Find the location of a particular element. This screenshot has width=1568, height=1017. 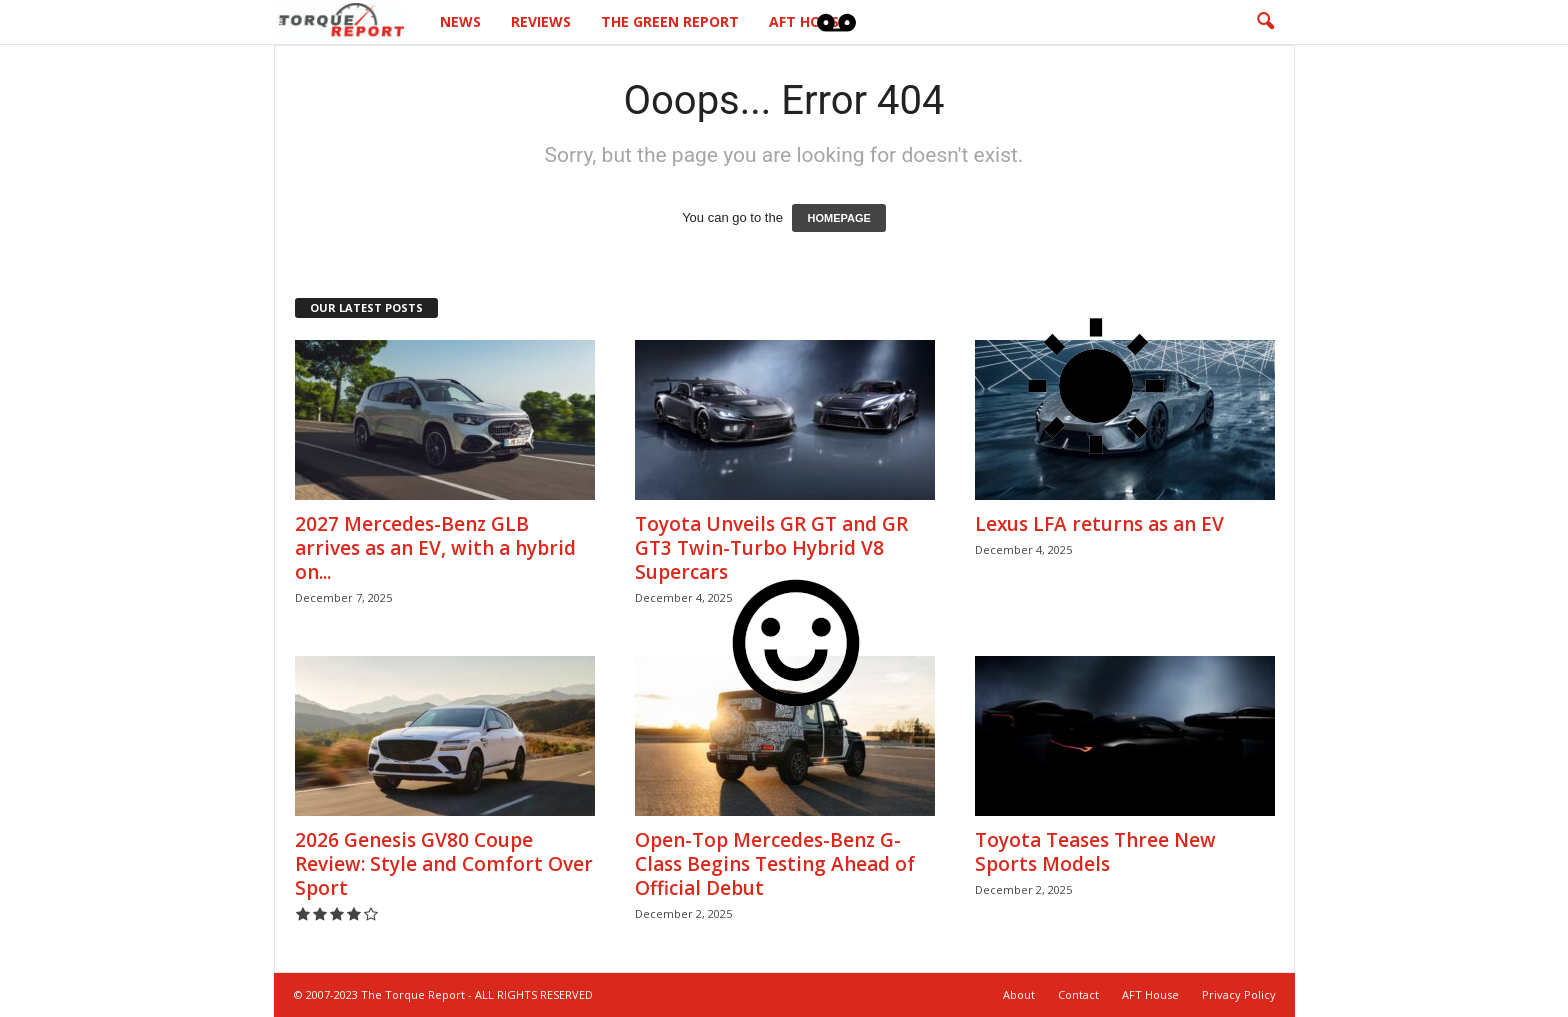

access voicemail messages is located at coordinates (836, 23).